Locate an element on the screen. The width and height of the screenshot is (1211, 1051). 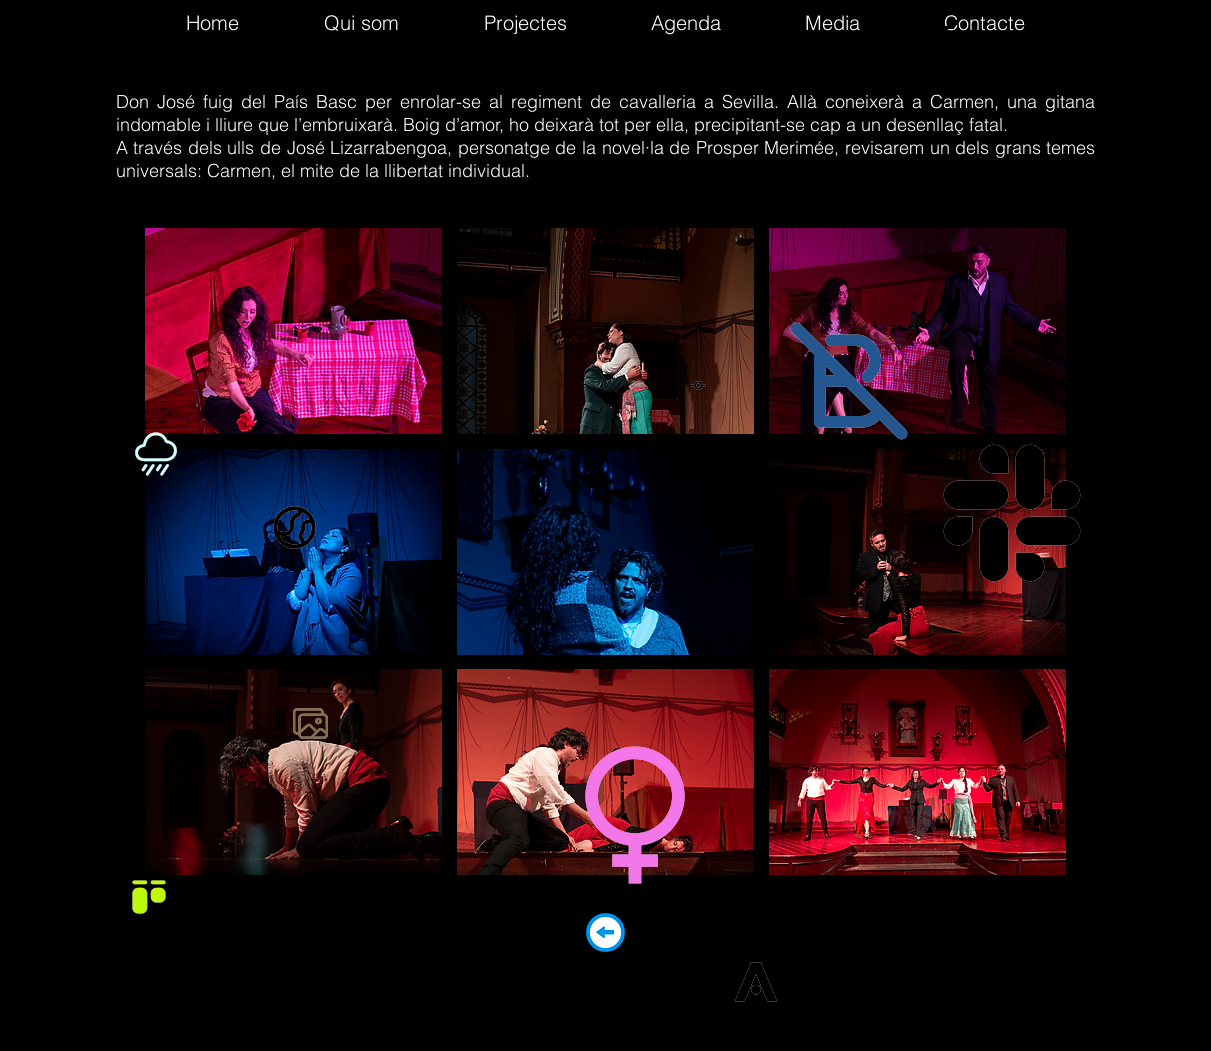
disable bold text formatting is located at coordinates (849, 381).